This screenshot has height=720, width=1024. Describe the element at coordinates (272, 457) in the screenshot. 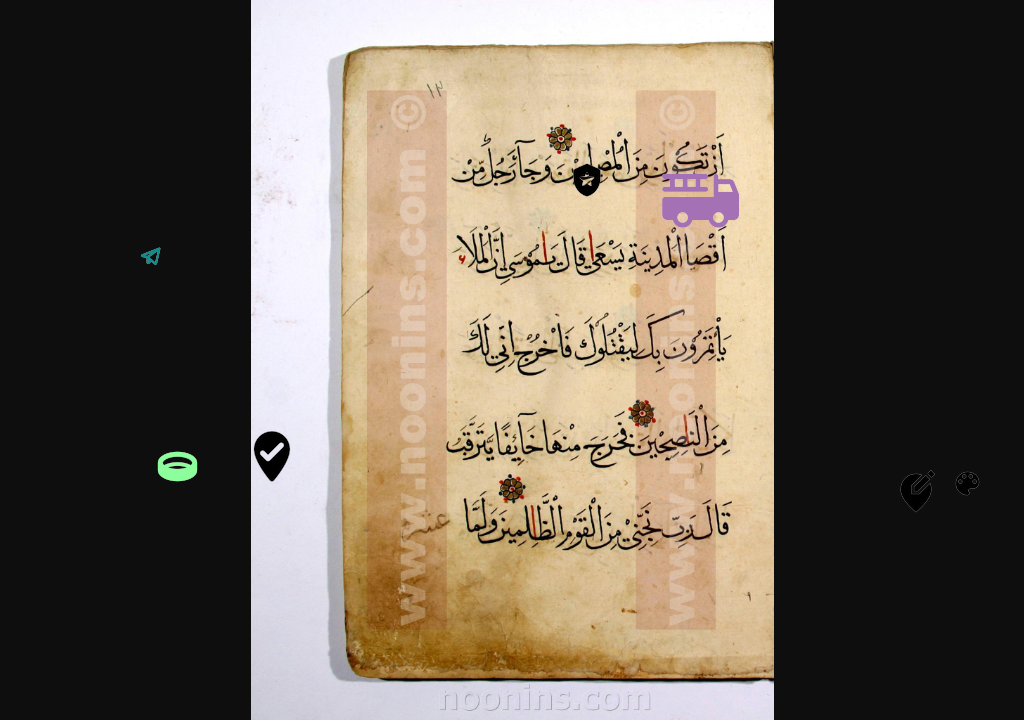

I see `confirm or select a location` at that location.